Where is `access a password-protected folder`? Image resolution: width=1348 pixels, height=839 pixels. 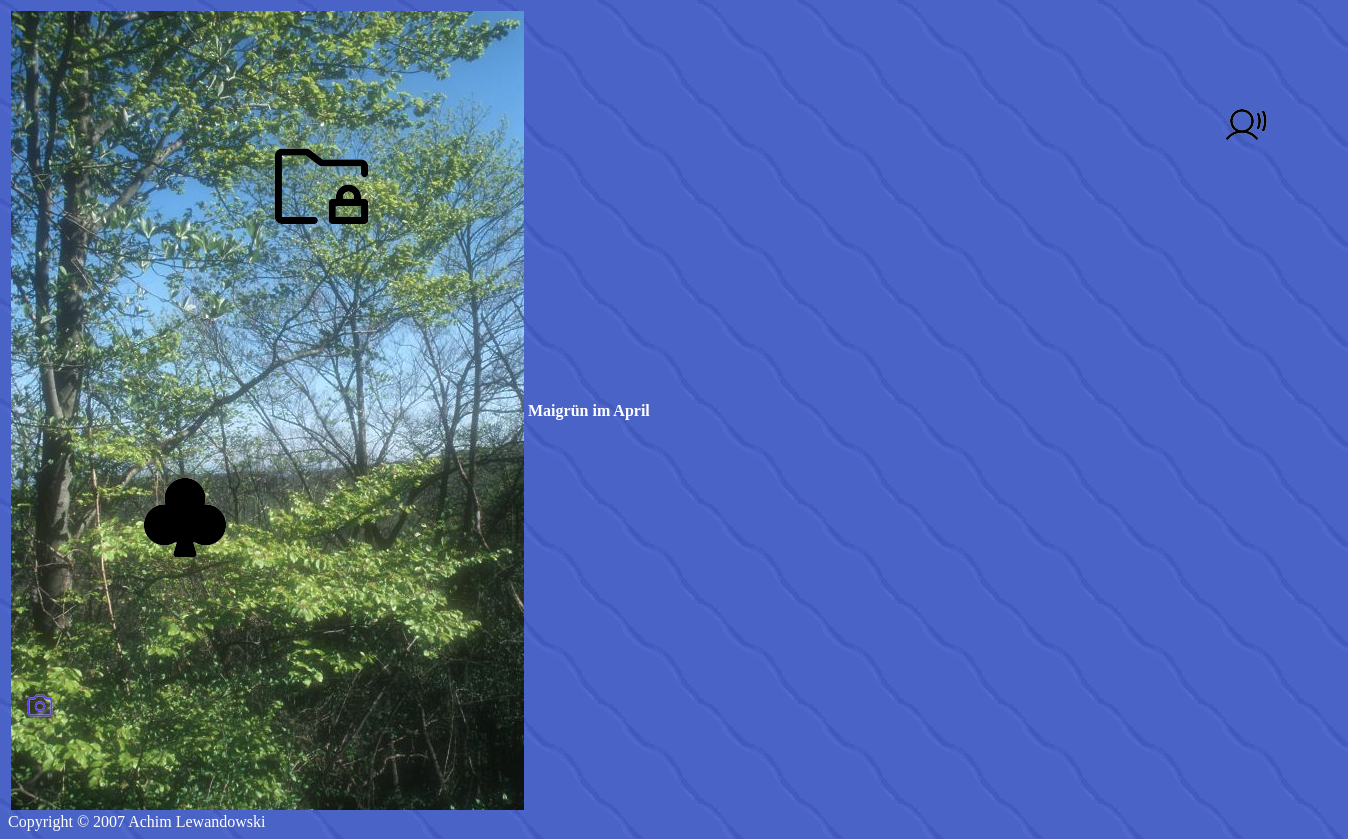 access a password-protected folder is located at coordinates (321, 184).